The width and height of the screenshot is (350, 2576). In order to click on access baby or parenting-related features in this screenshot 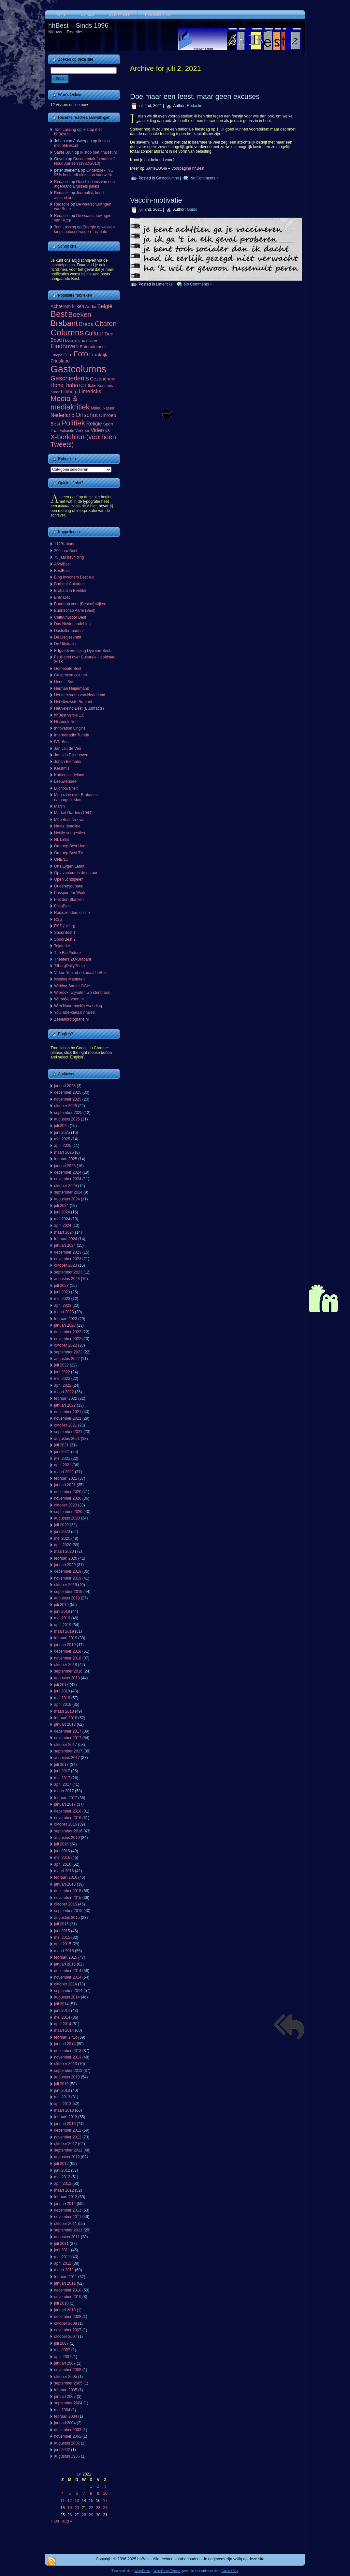, I will do `click(167, 415)`.